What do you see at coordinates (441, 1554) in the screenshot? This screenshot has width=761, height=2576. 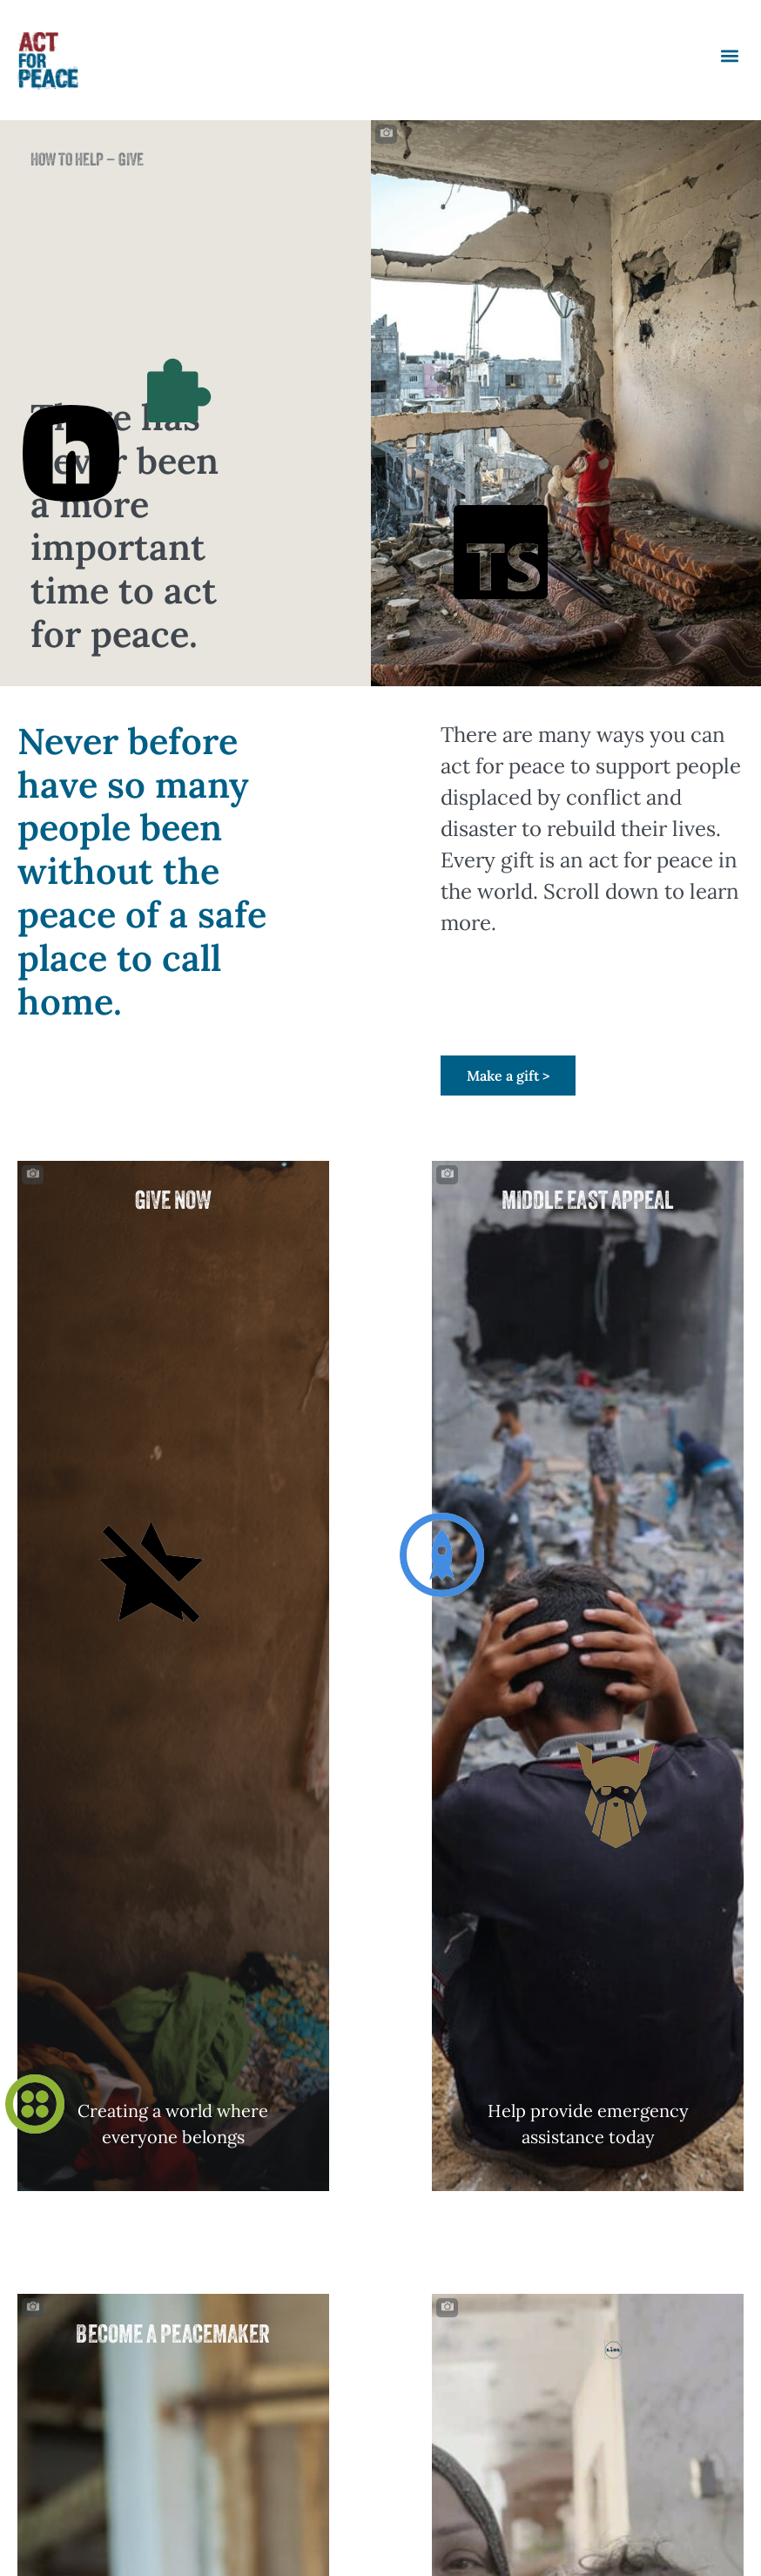 I see `visit proto.io website or app` at bounding box center [441, 1554].